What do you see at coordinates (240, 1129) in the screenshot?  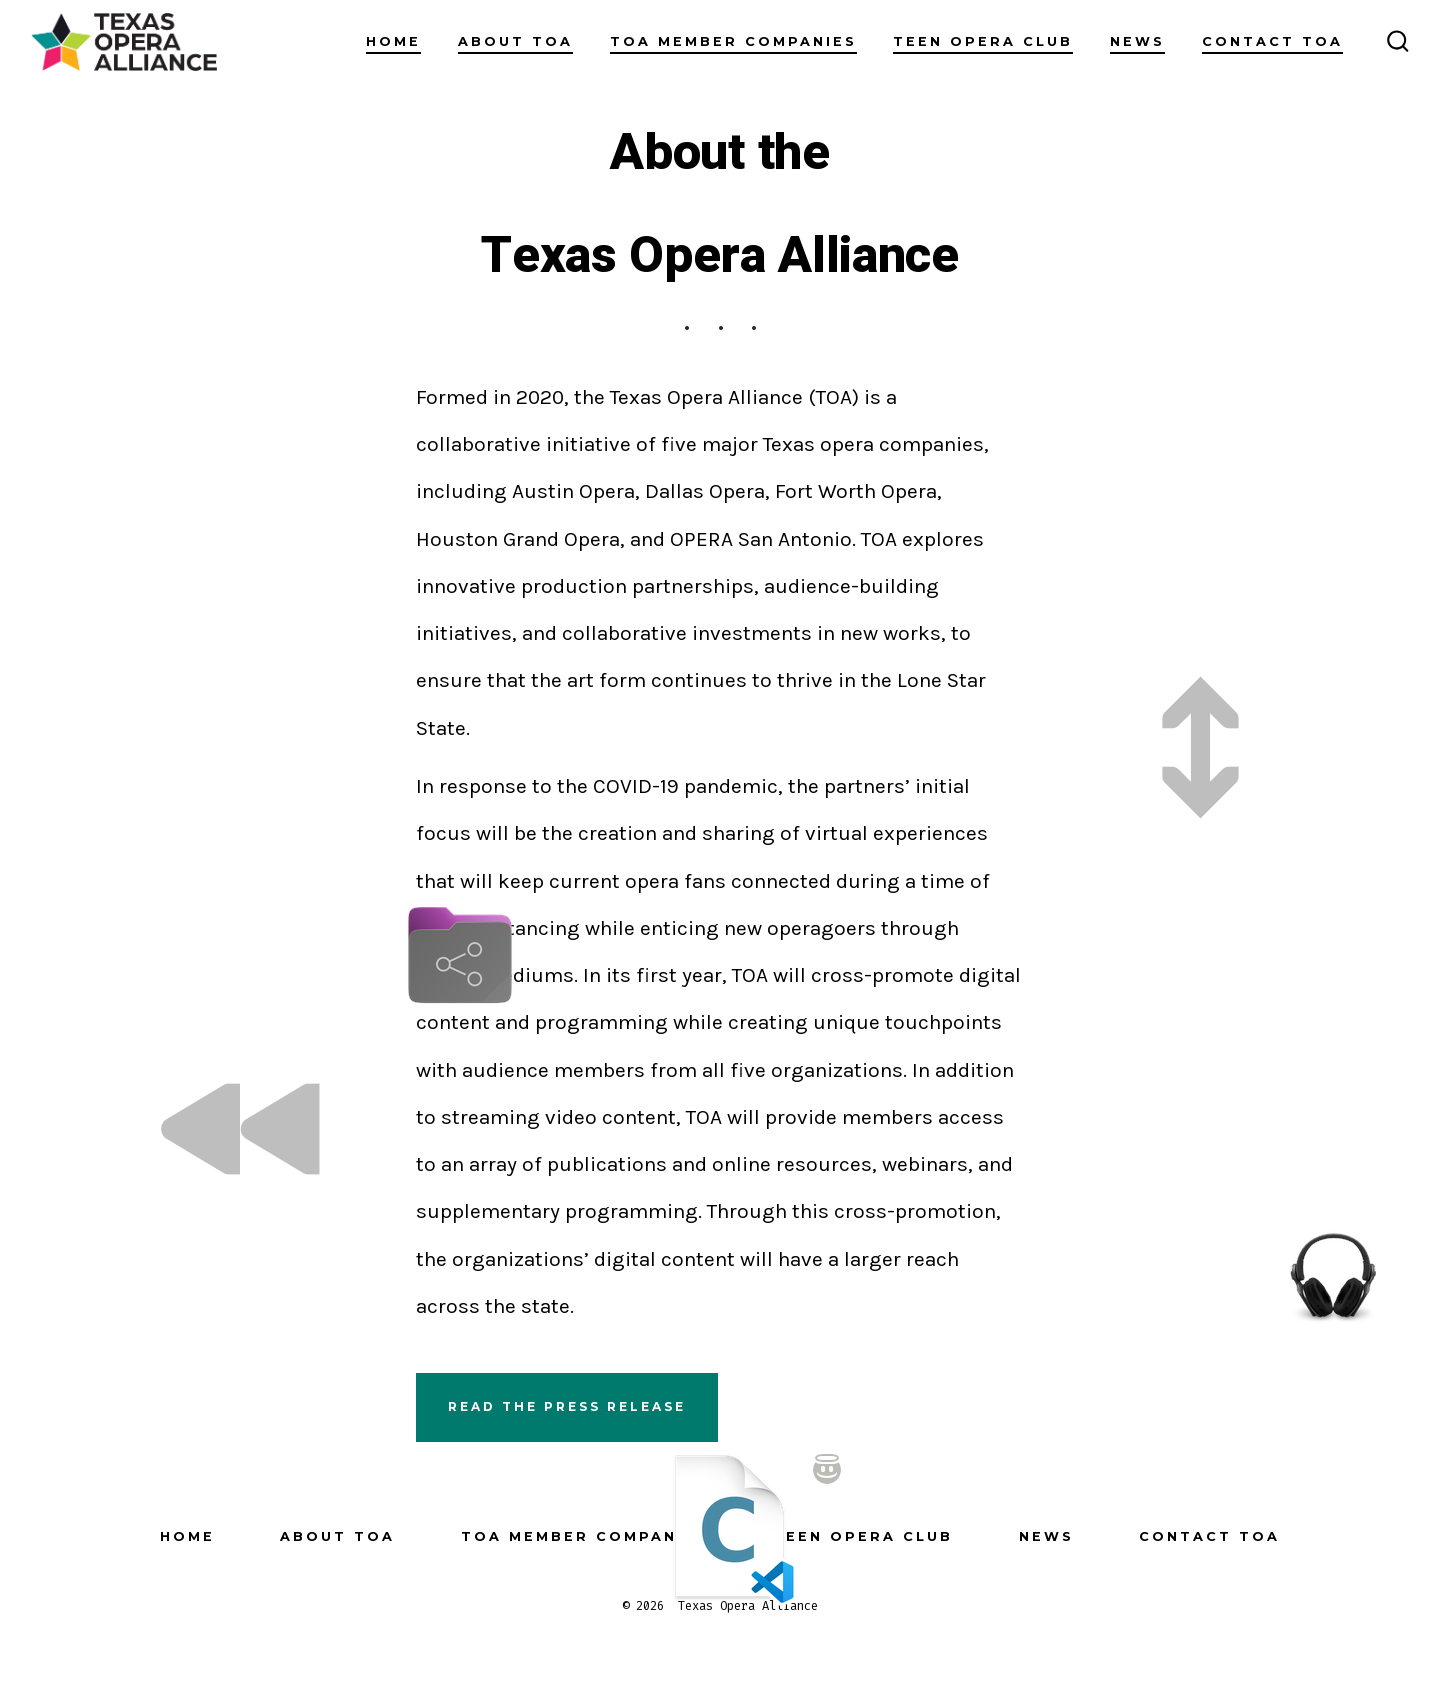 I see `rewind or seek backward in media playback` at bounding box center [240, 1129].